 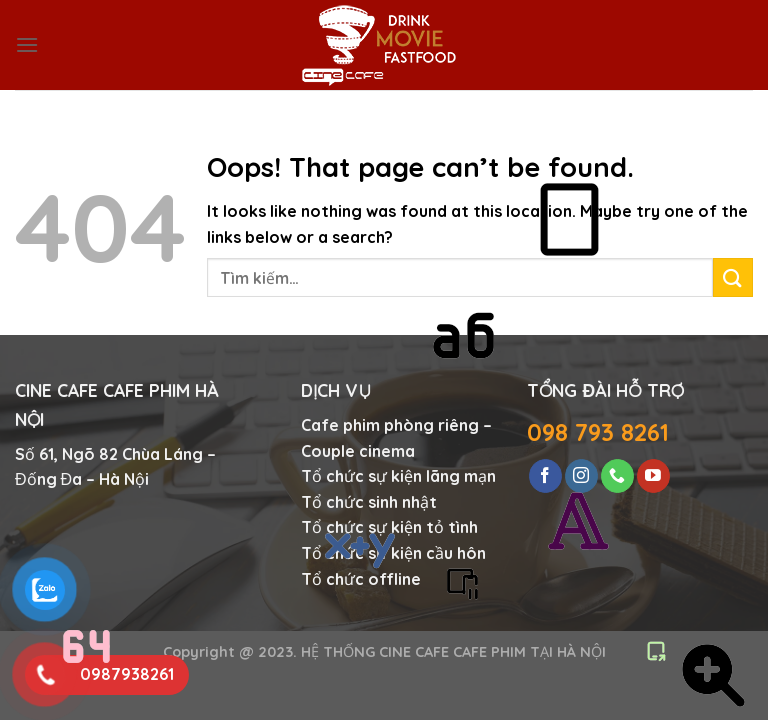 What do you see at coordinates (462, 582) in the screenshot?
I see `pause syncing across devices` at bounding box center [462, 582].